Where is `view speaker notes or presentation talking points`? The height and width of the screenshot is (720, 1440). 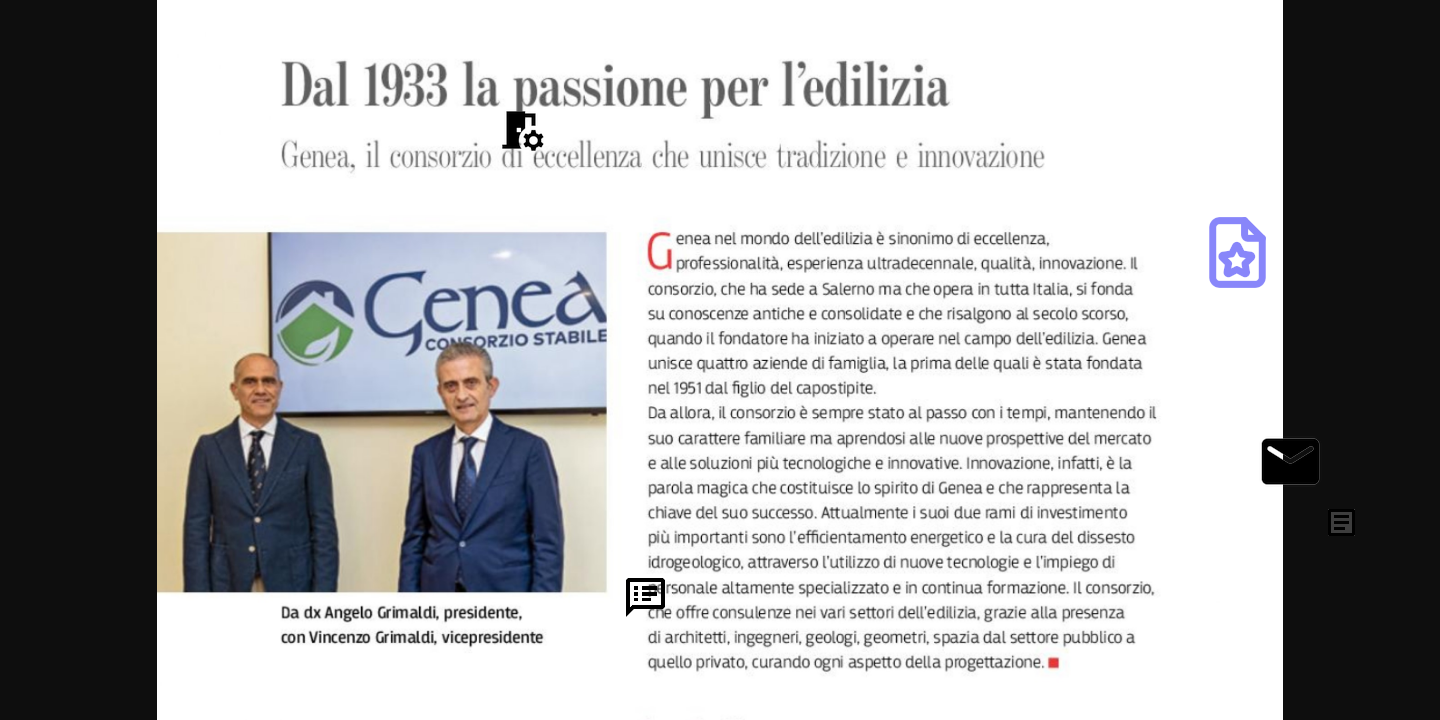 view speaker notes or presentation talking points is located at coordinates (645, 597).